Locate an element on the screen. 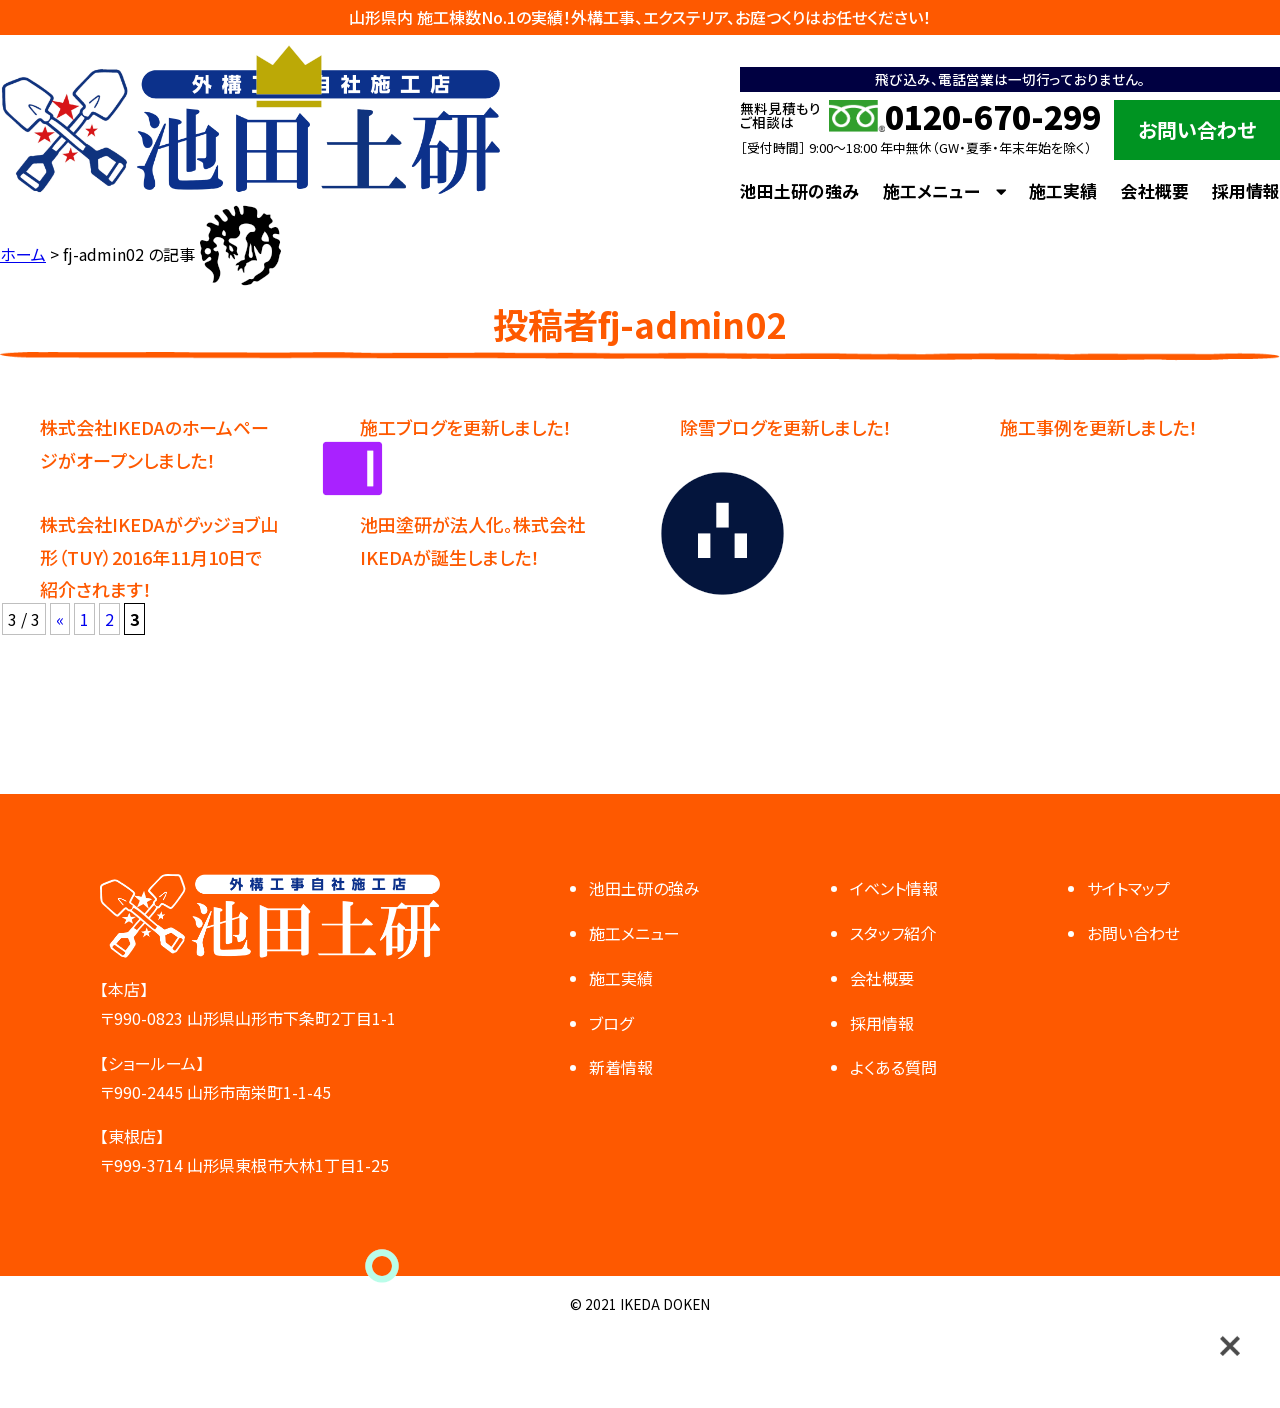 The height and width of the screenshot is (1408, 1280). switch to right sidebar layout is located at coordinates (352, 468).